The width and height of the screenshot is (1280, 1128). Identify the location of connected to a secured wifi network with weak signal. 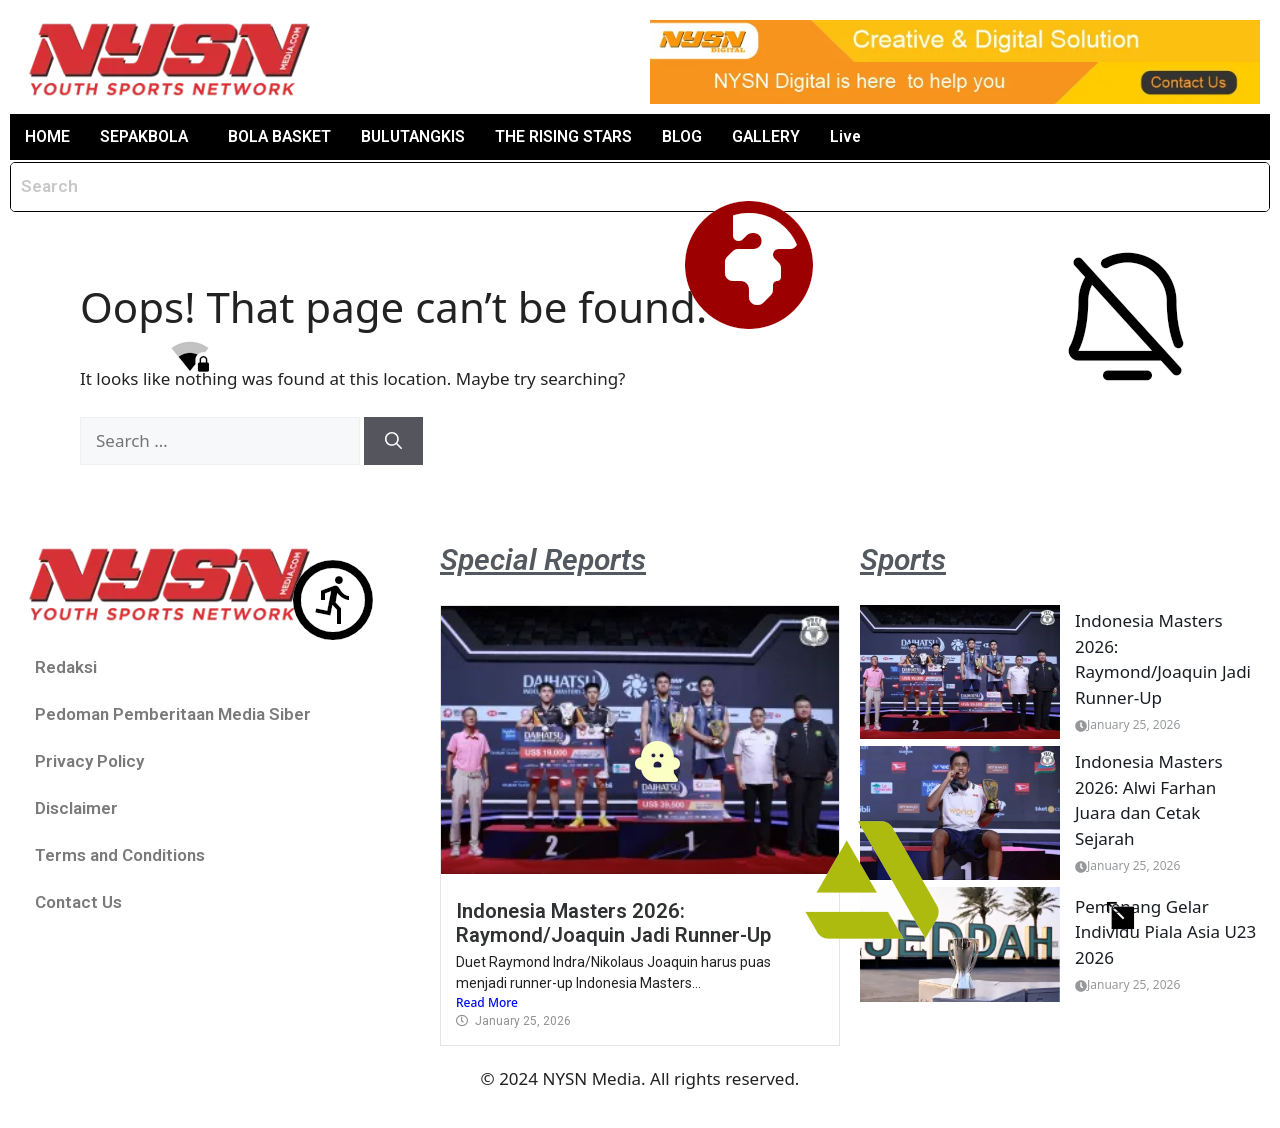
(190, 356).